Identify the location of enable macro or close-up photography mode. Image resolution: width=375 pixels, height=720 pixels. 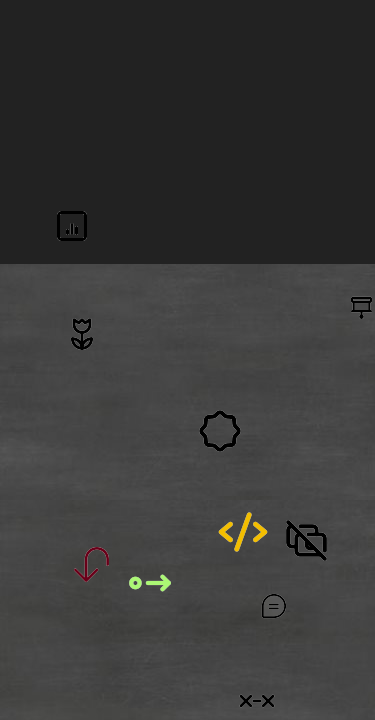
(82, 334).